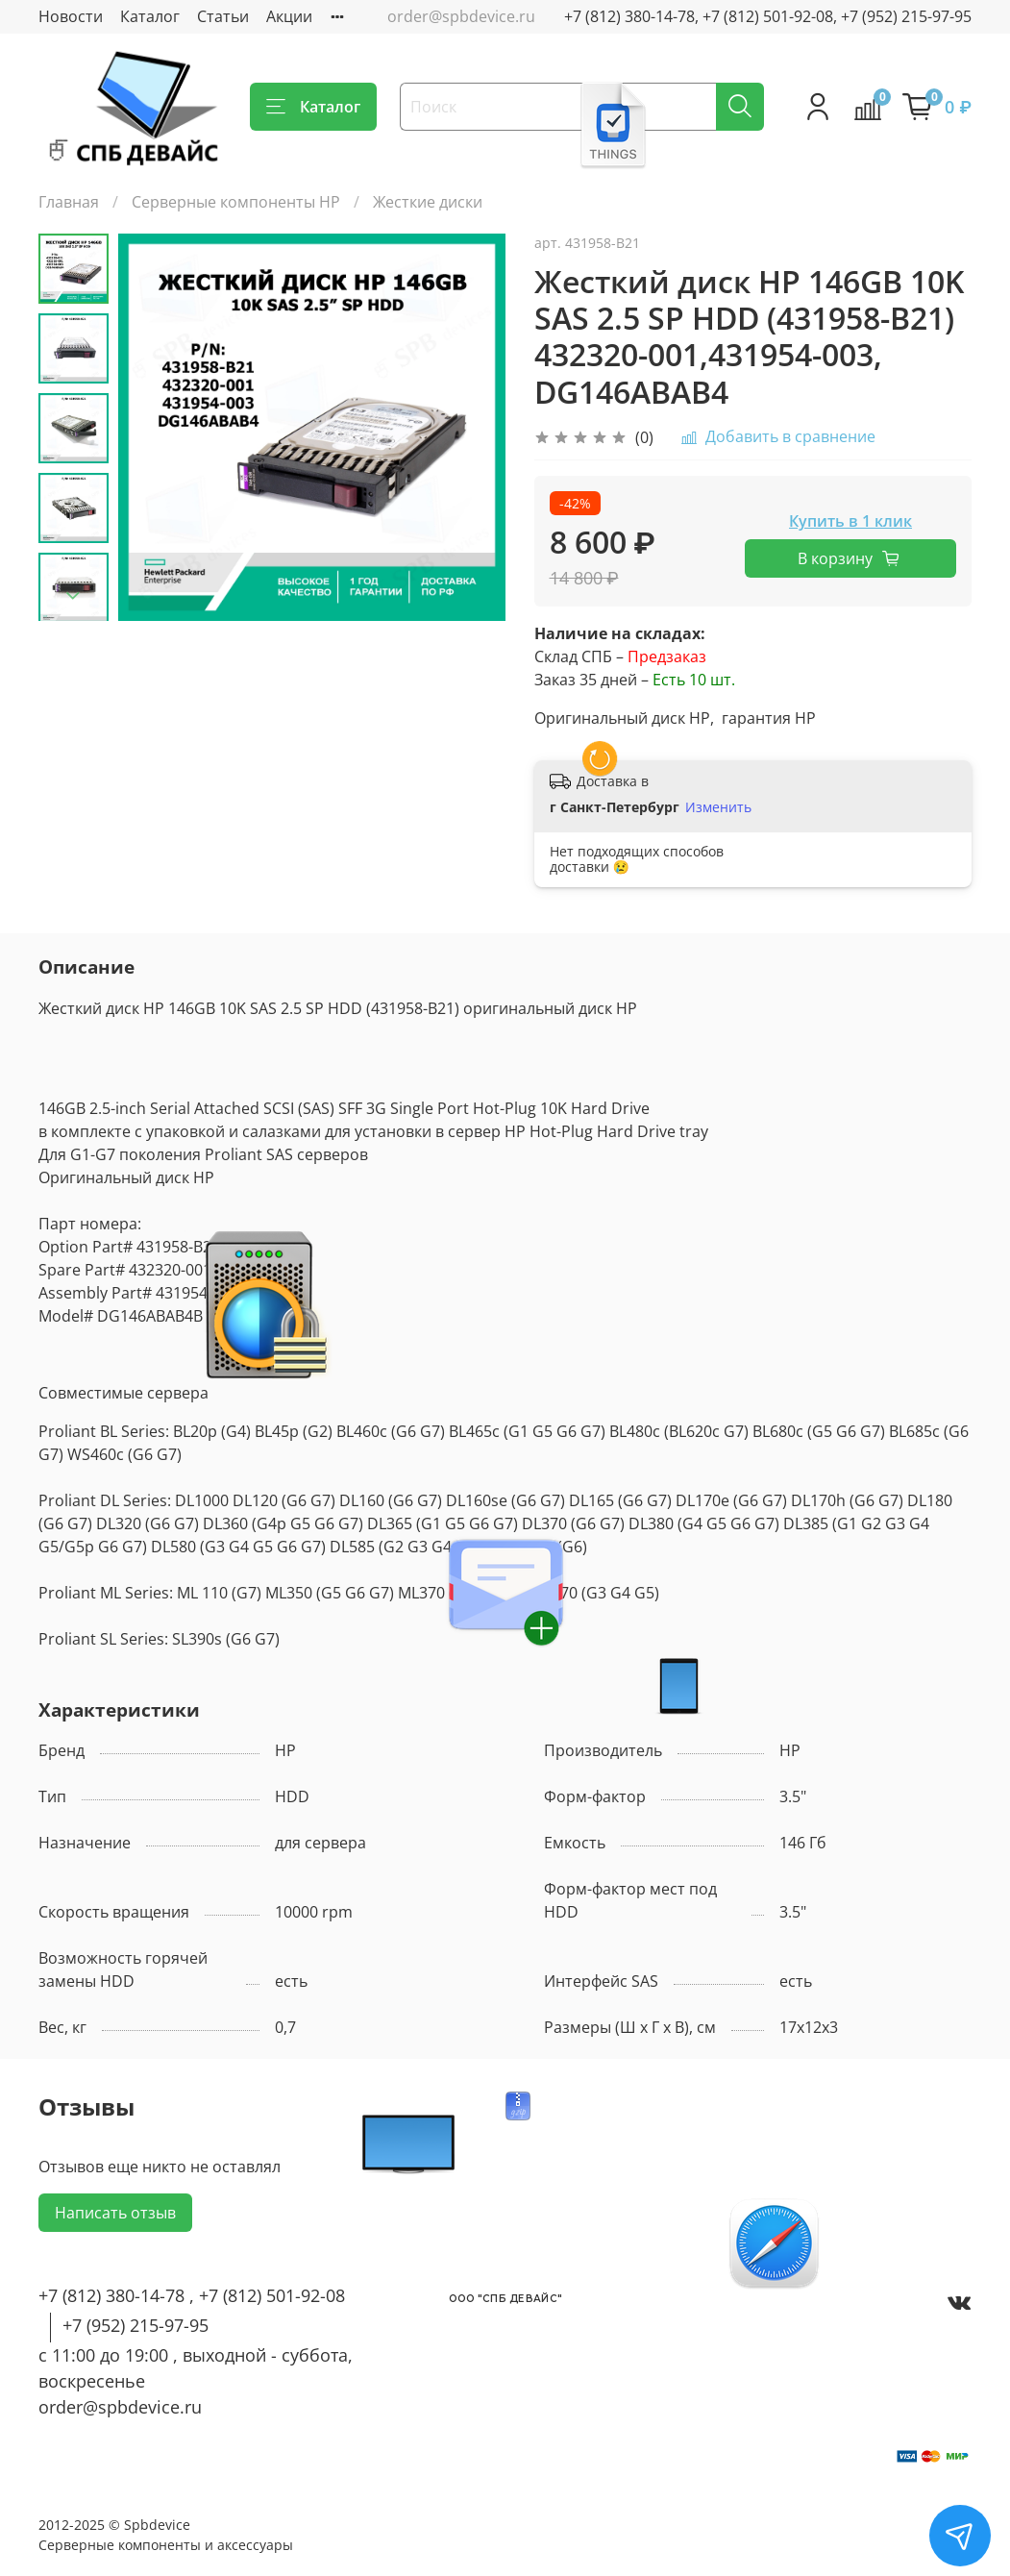  Describe the element at coordinates (774, 2242) in the screenshot. I see `open Safari web browser` at that location.